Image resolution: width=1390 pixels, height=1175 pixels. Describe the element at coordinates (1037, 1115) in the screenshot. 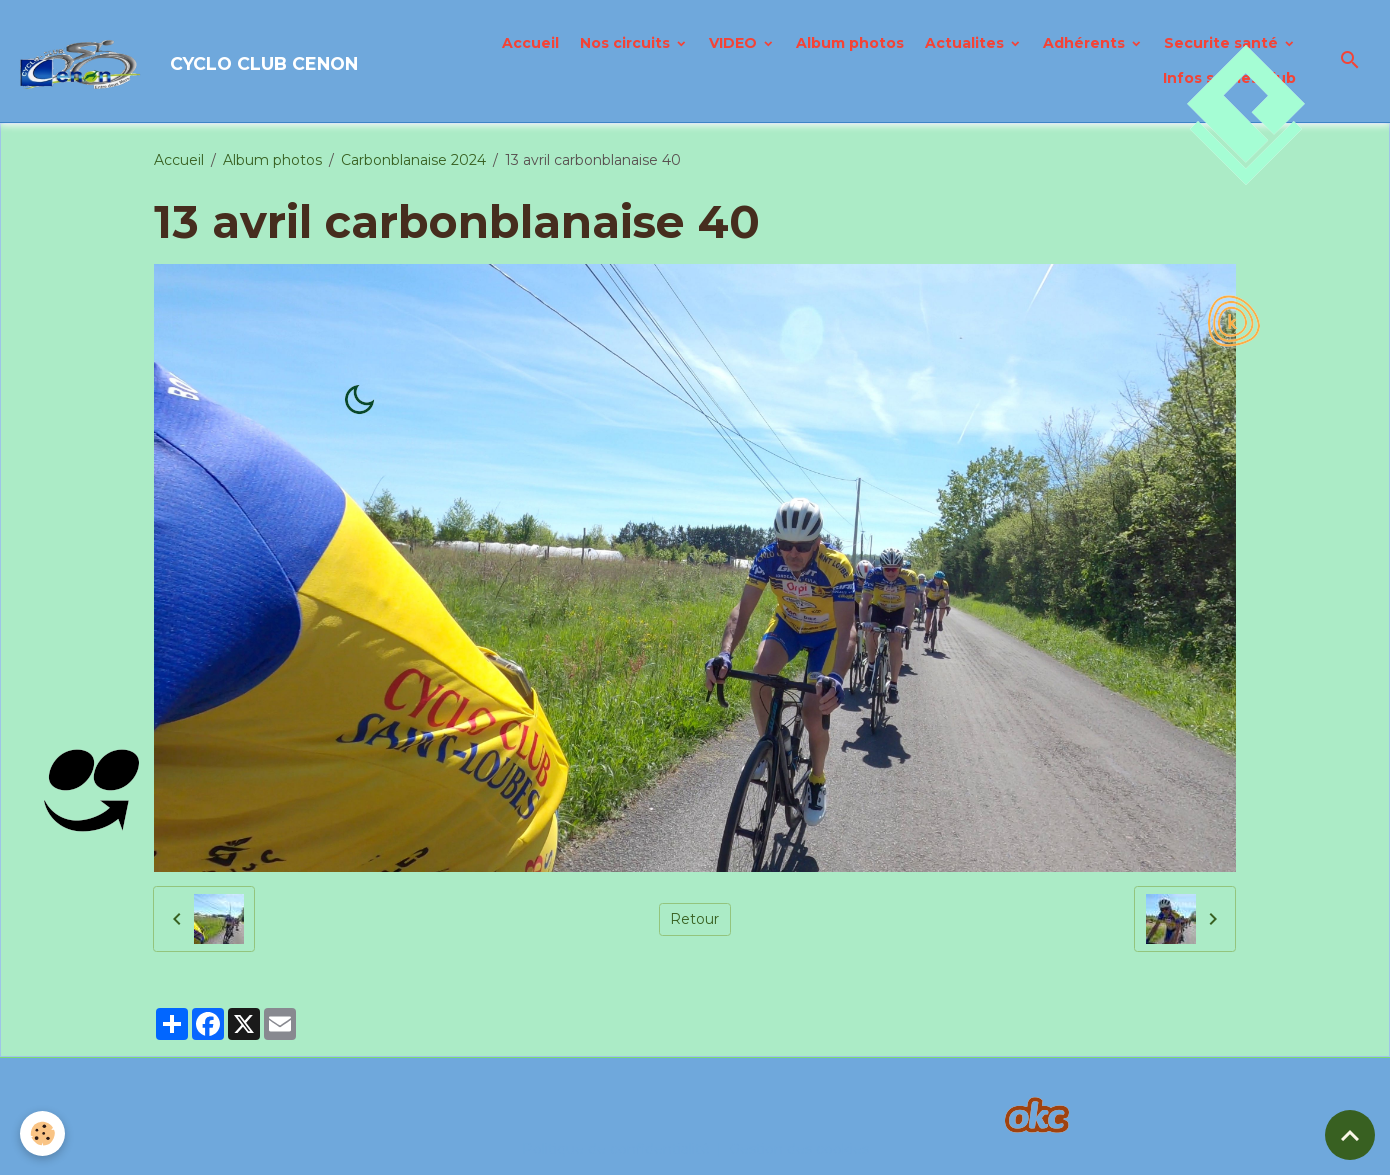

I see `open the OkCupid dating app` at that location.